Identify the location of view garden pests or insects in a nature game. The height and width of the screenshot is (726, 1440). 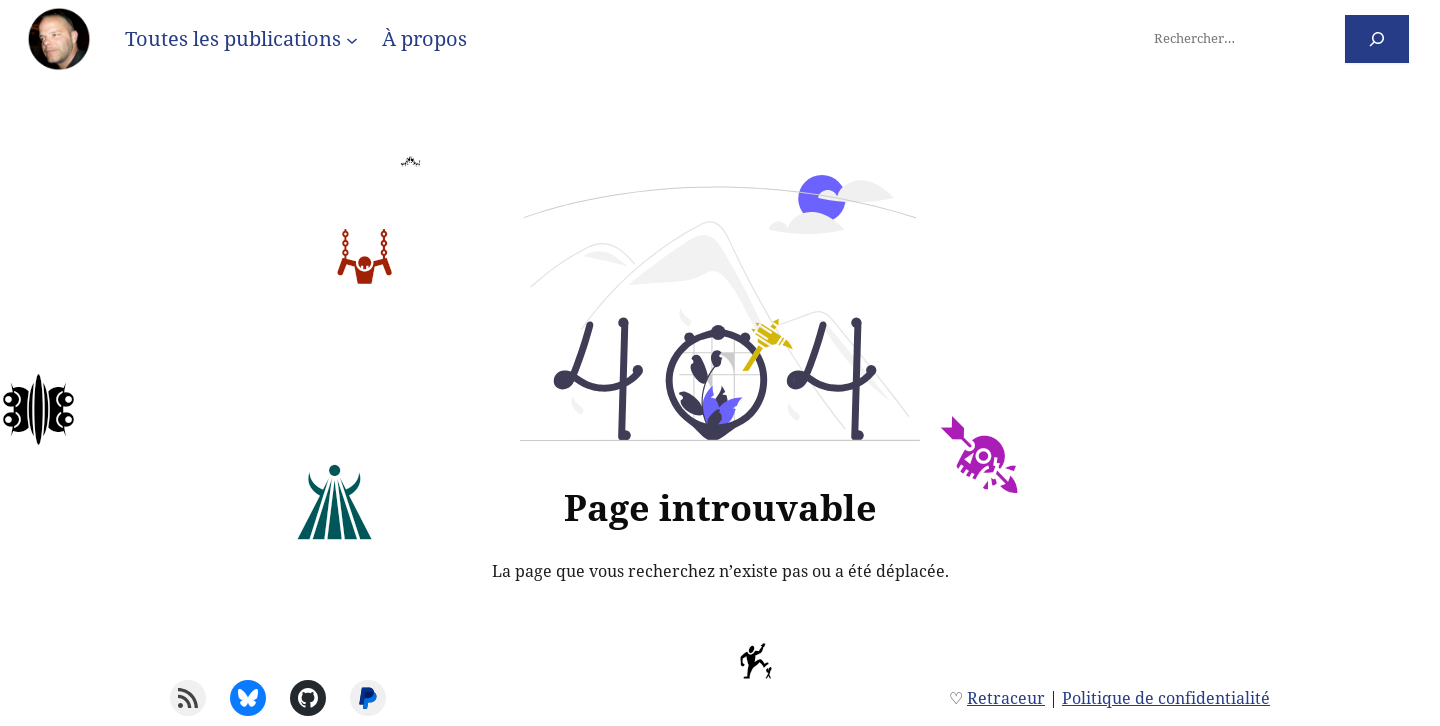
(410, 161).